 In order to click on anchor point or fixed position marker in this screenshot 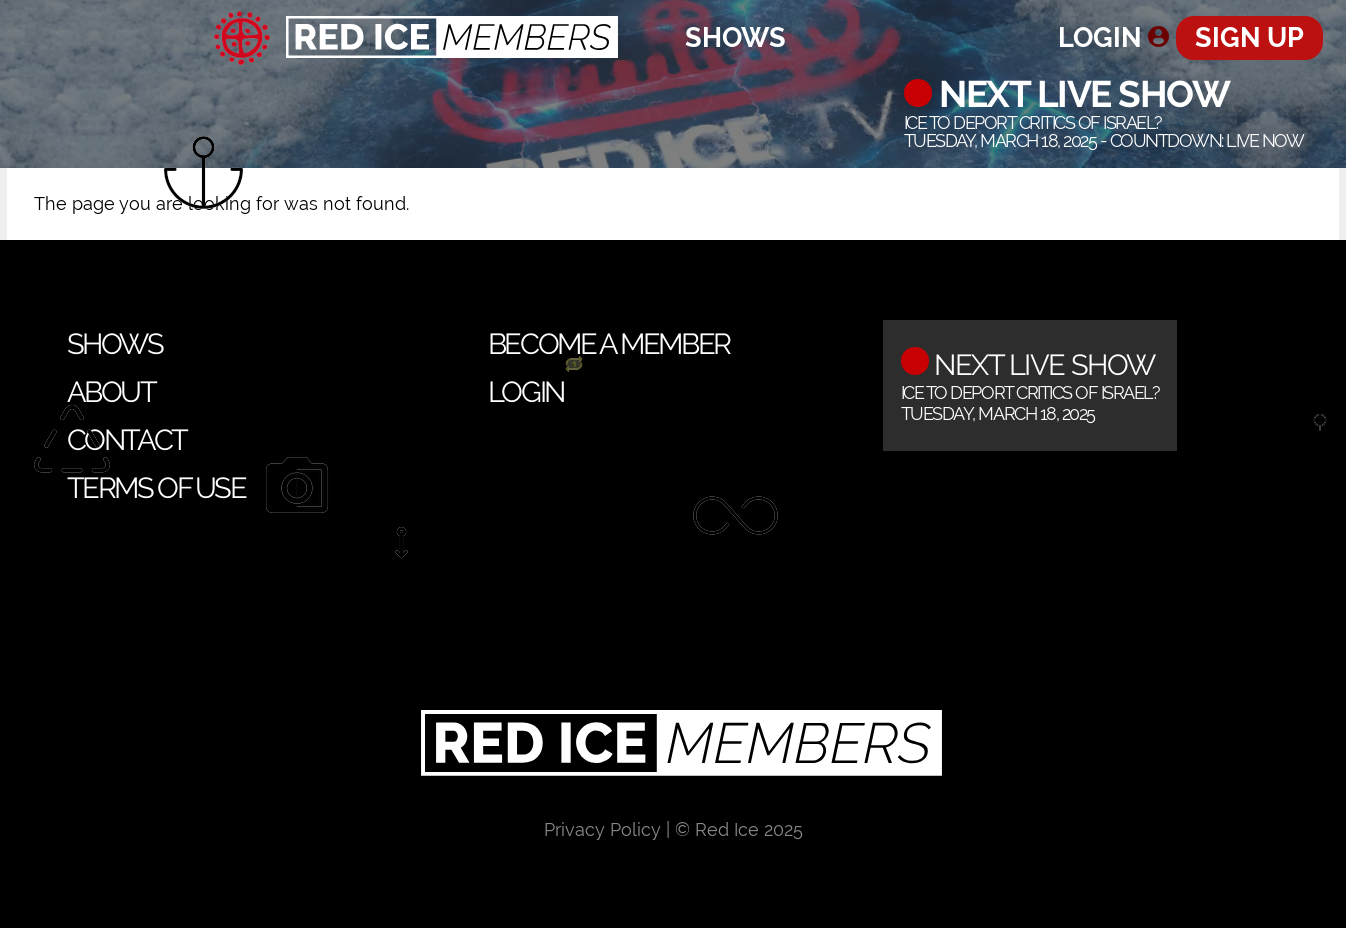, I will do `click(203, 172)`.